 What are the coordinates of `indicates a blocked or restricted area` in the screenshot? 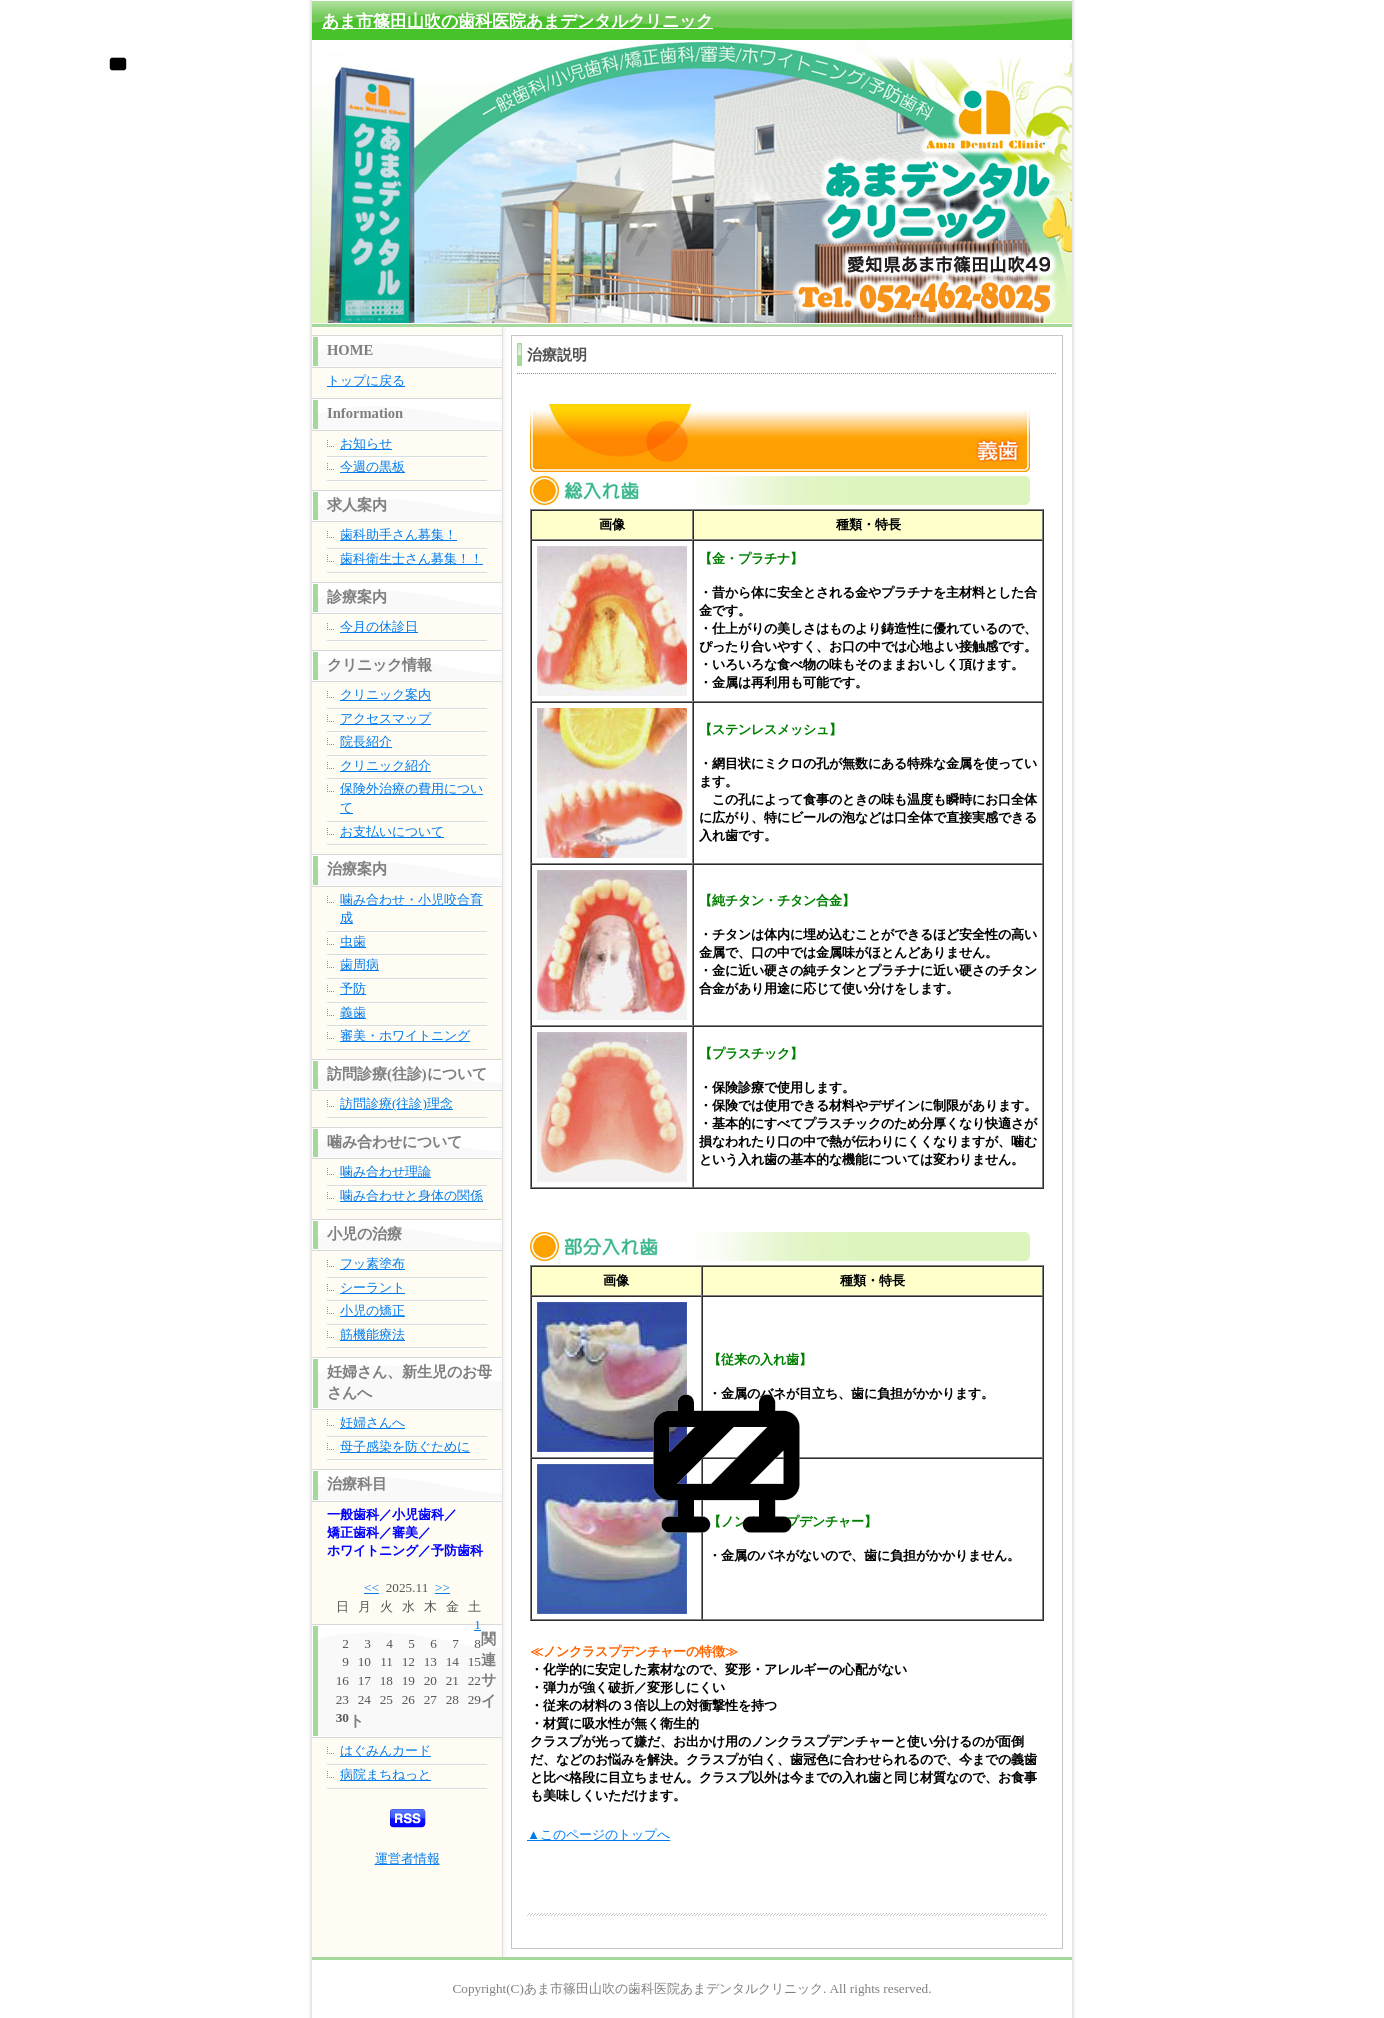 It's located at (726, 1459).